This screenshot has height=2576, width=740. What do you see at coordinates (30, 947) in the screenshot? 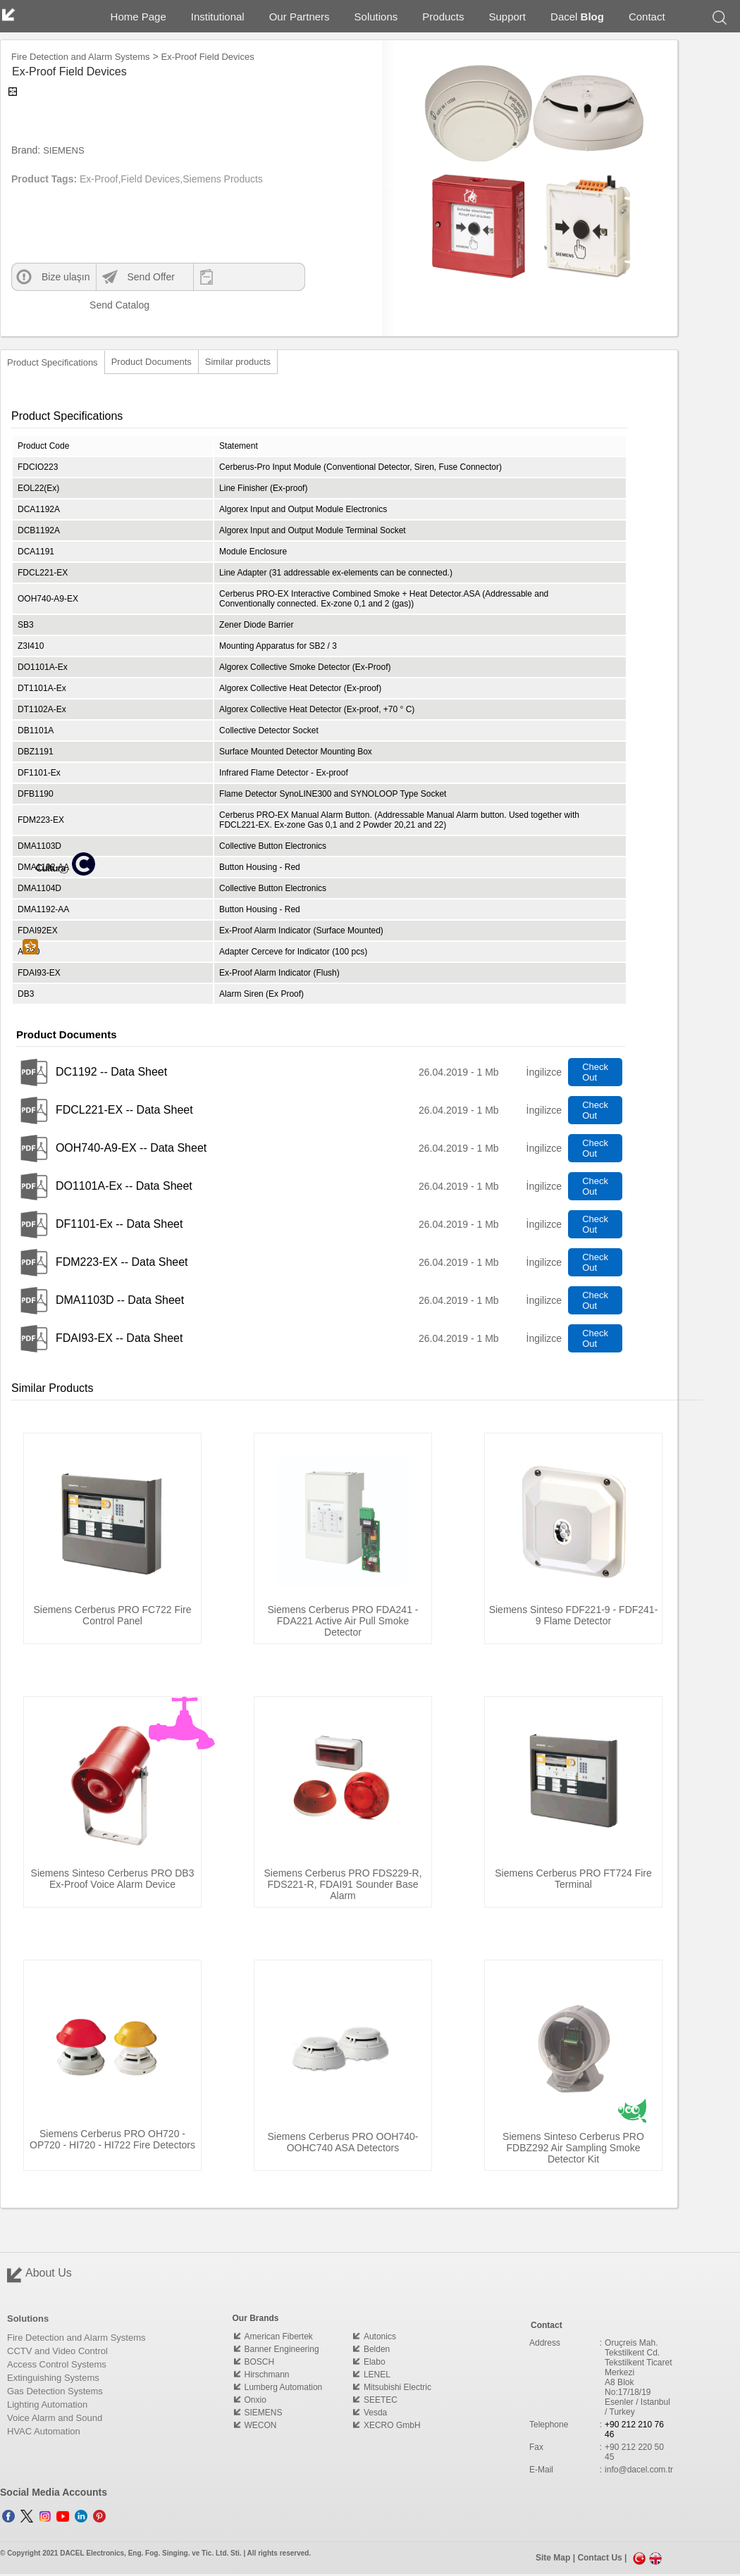
I see `open the Twinkly smart lights app` at bounding box center [30, 947].